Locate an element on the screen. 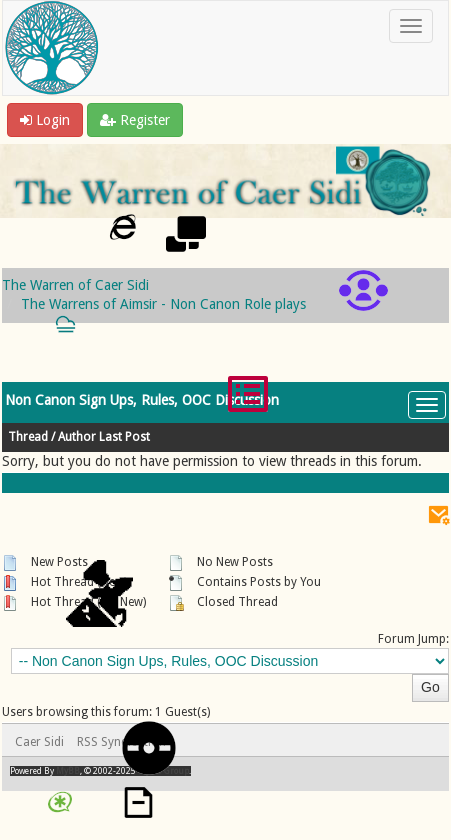 Image resolution: width=451 pixels, height=840 pixels. asterisk open-source telephony platform logo is located at coordinates (60, 802).